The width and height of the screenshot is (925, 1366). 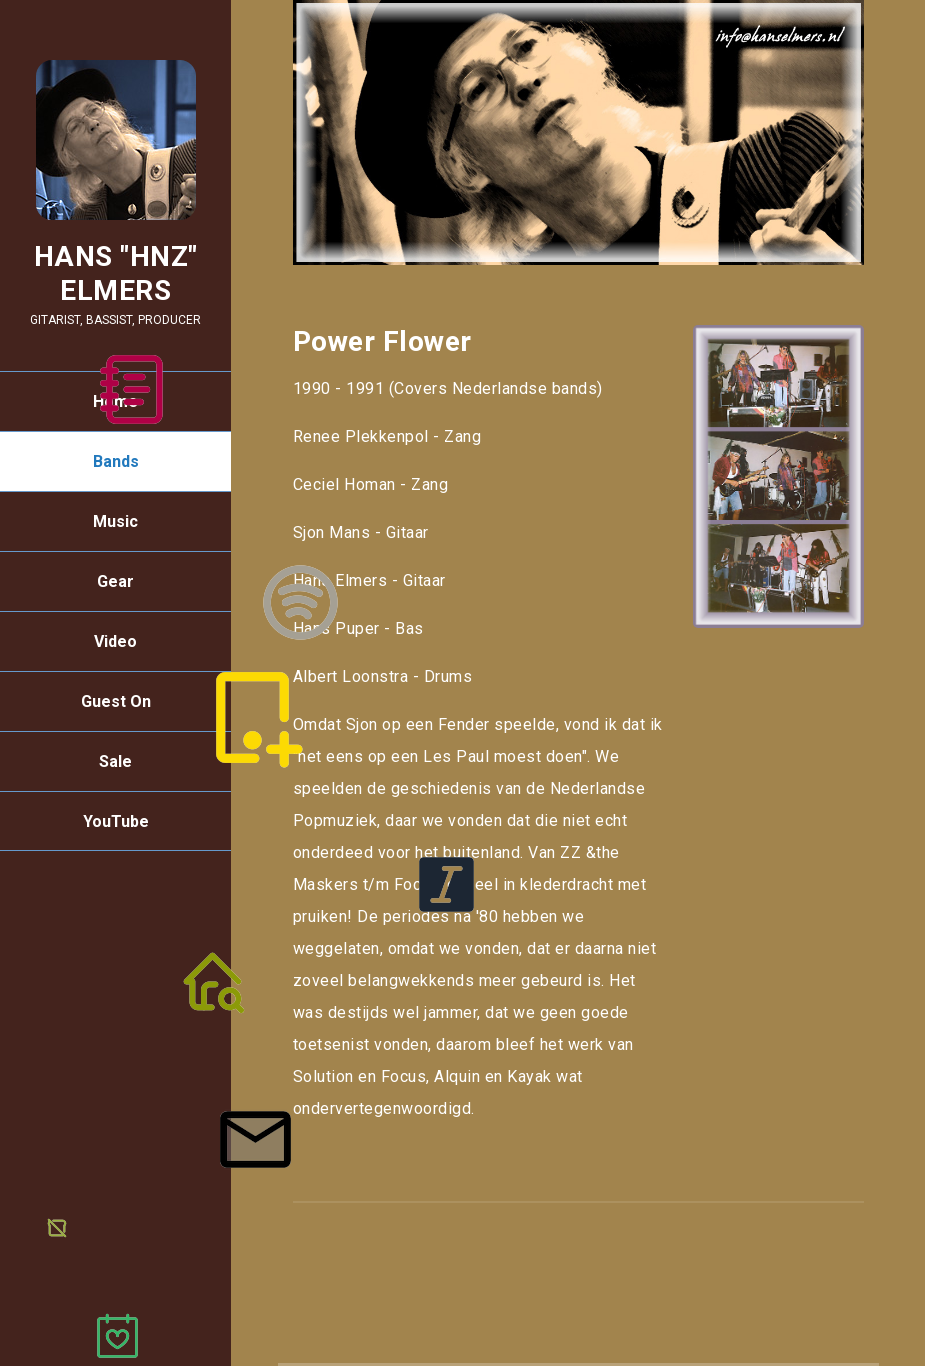 What do you see at coordinates (212, 981) in the screenshot?
I see `search for homes or properties` at bounding box center [212, 981].